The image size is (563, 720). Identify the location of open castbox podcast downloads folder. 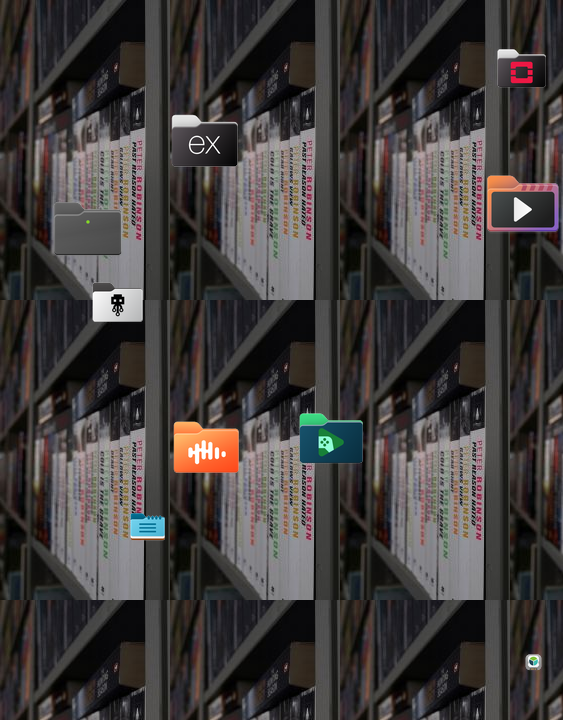
(206, 449).